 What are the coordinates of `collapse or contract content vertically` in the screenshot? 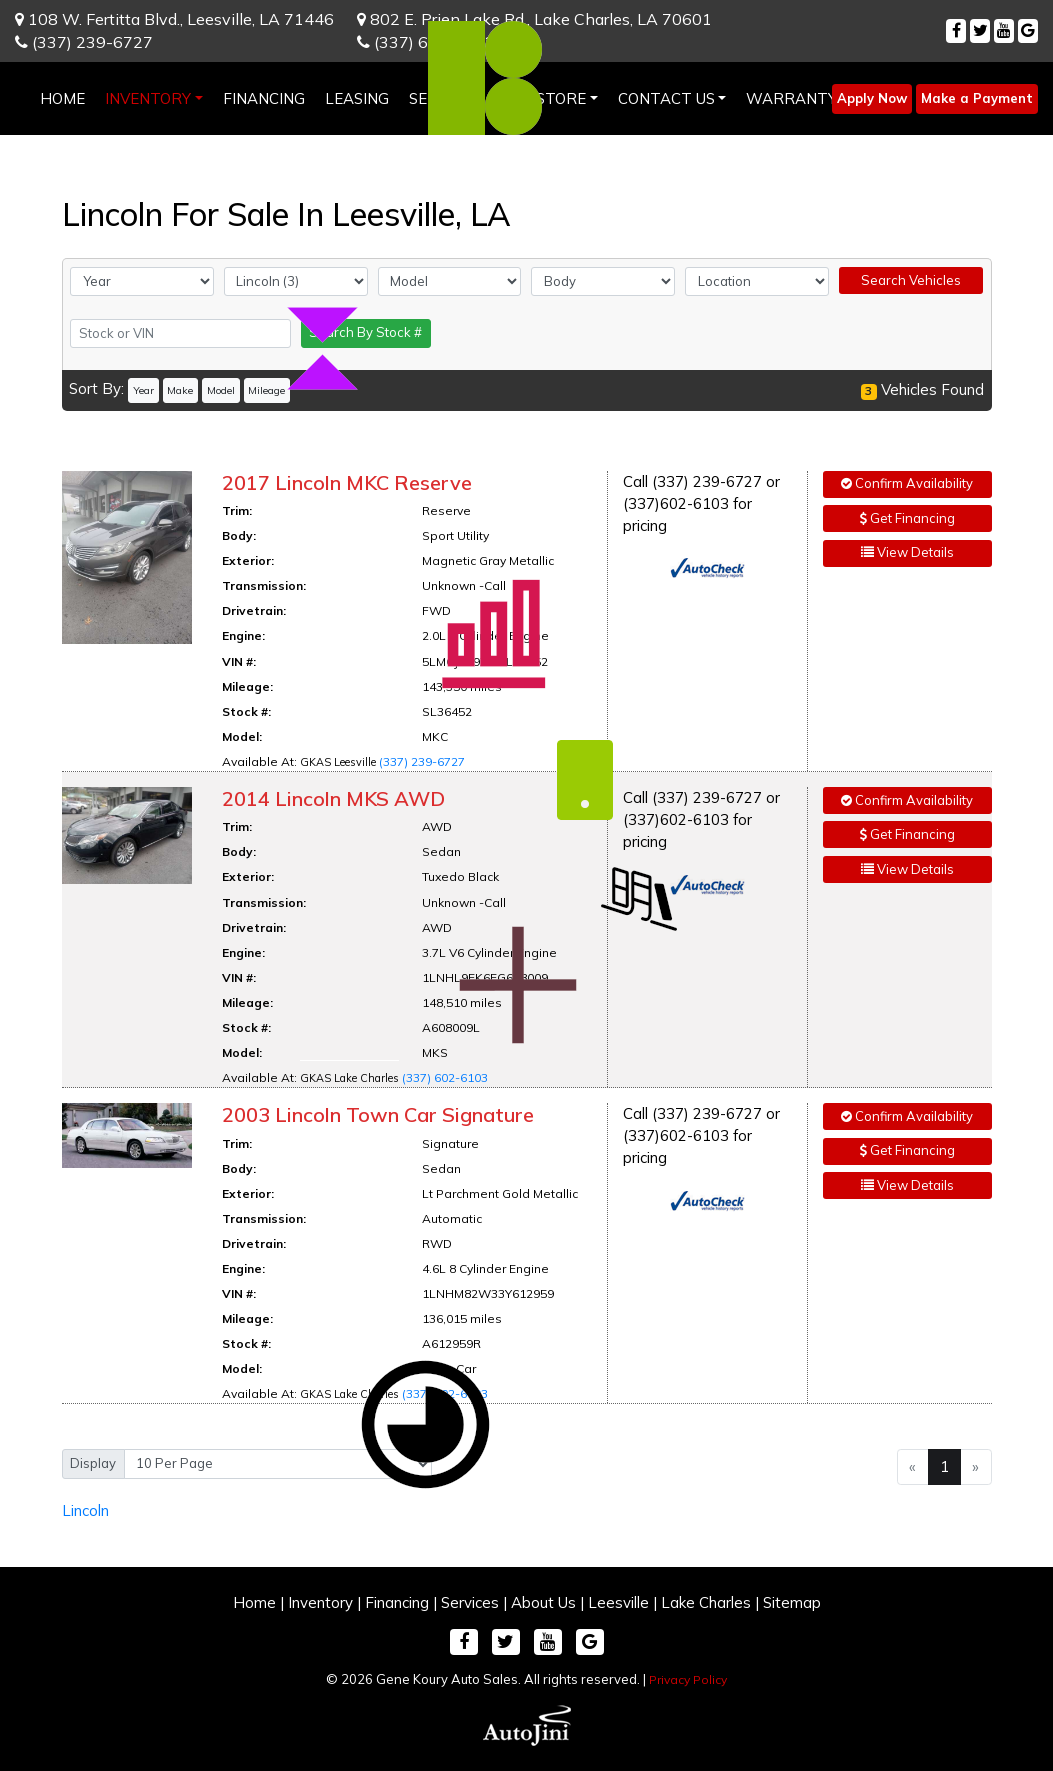 It's located at (322, 348).